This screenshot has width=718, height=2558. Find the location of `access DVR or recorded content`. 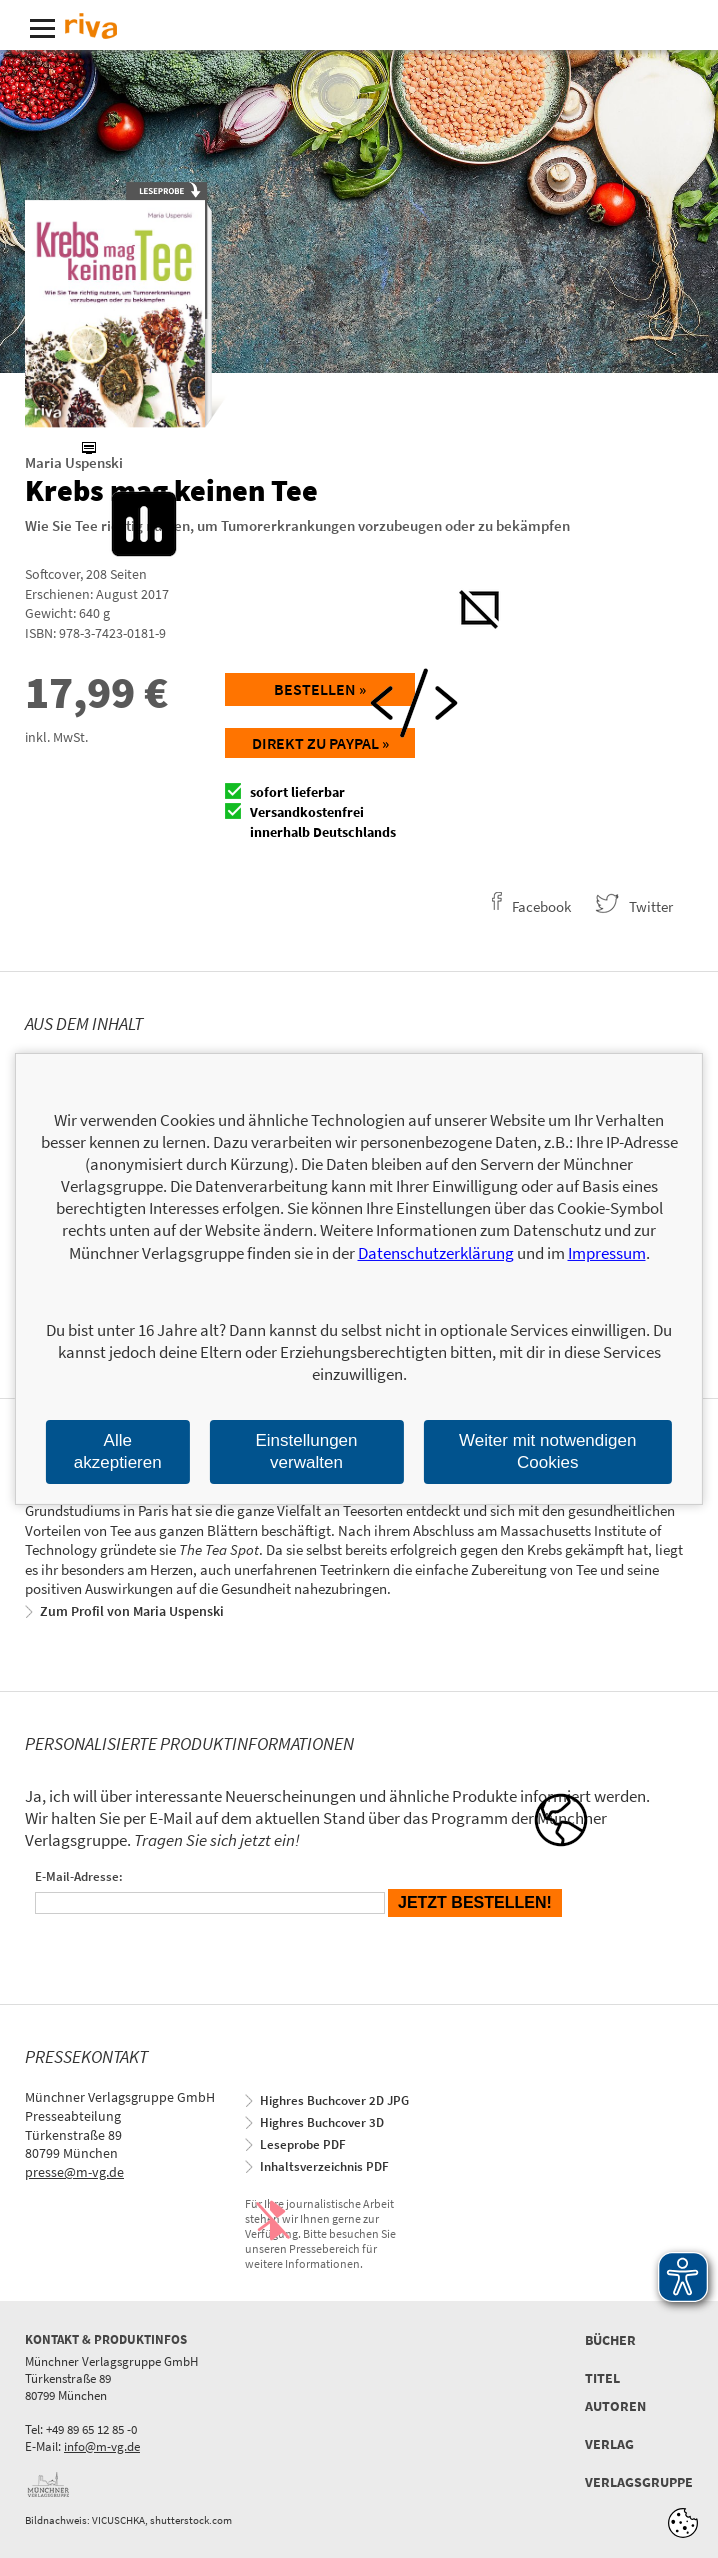

access DVR or recorded content is located at coordinates (89, 448).